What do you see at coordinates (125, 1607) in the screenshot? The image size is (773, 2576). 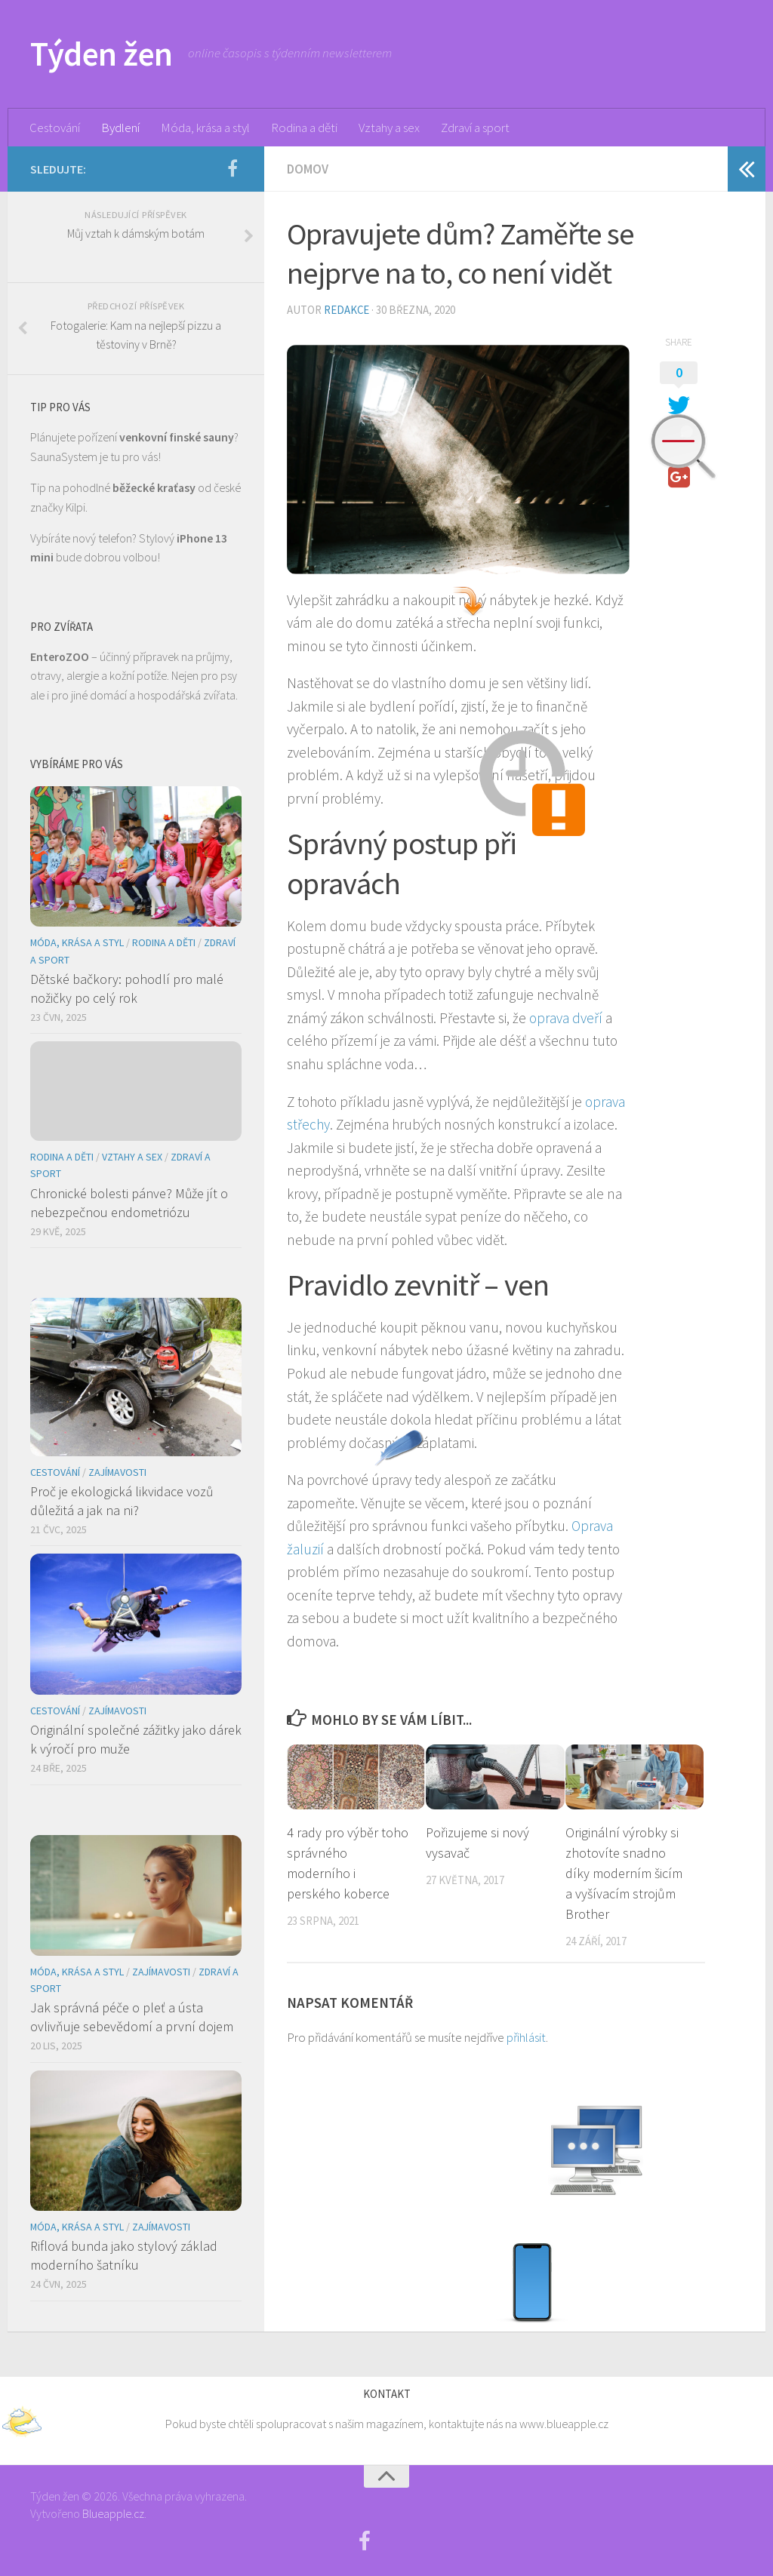 I see `indicates wireless network connectivity status` at bounding box center [125, 1607].